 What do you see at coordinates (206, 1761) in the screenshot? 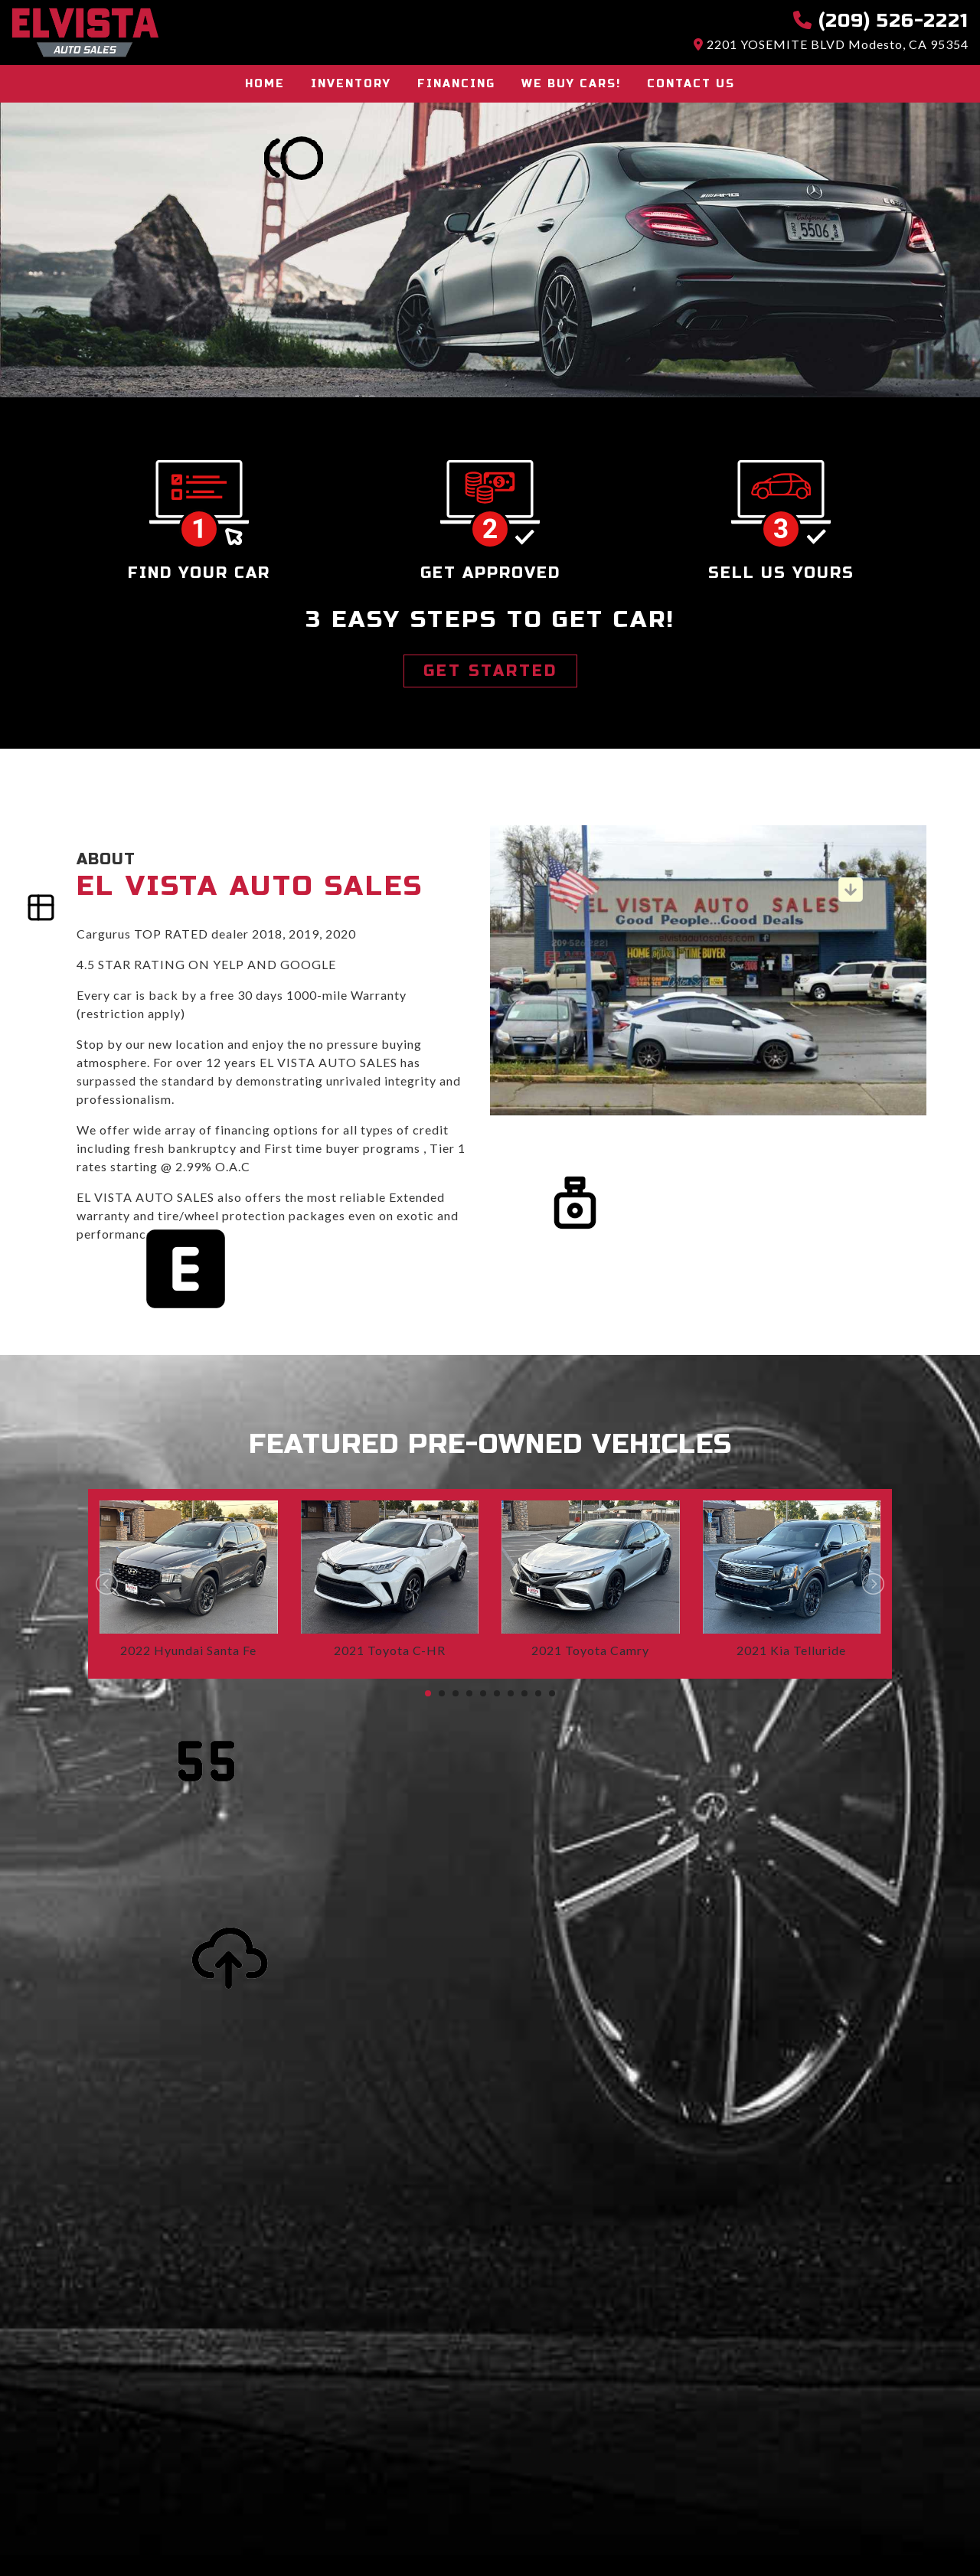
I see `indicates item number 55 in a list or sequence` at bounding box center [206, 1761].